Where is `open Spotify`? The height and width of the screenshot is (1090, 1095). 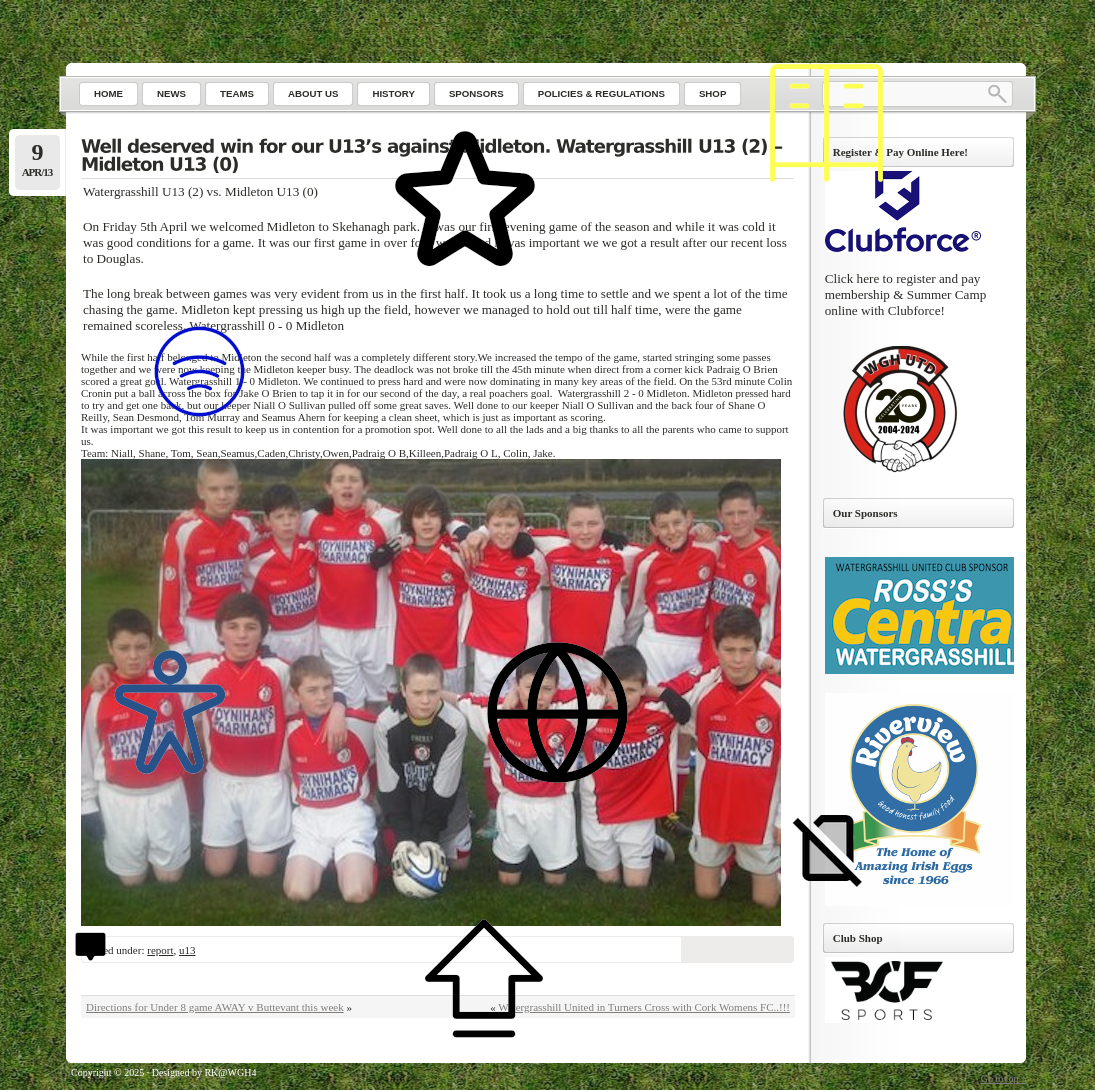
open Spotify is located at coordinates (199, 371).